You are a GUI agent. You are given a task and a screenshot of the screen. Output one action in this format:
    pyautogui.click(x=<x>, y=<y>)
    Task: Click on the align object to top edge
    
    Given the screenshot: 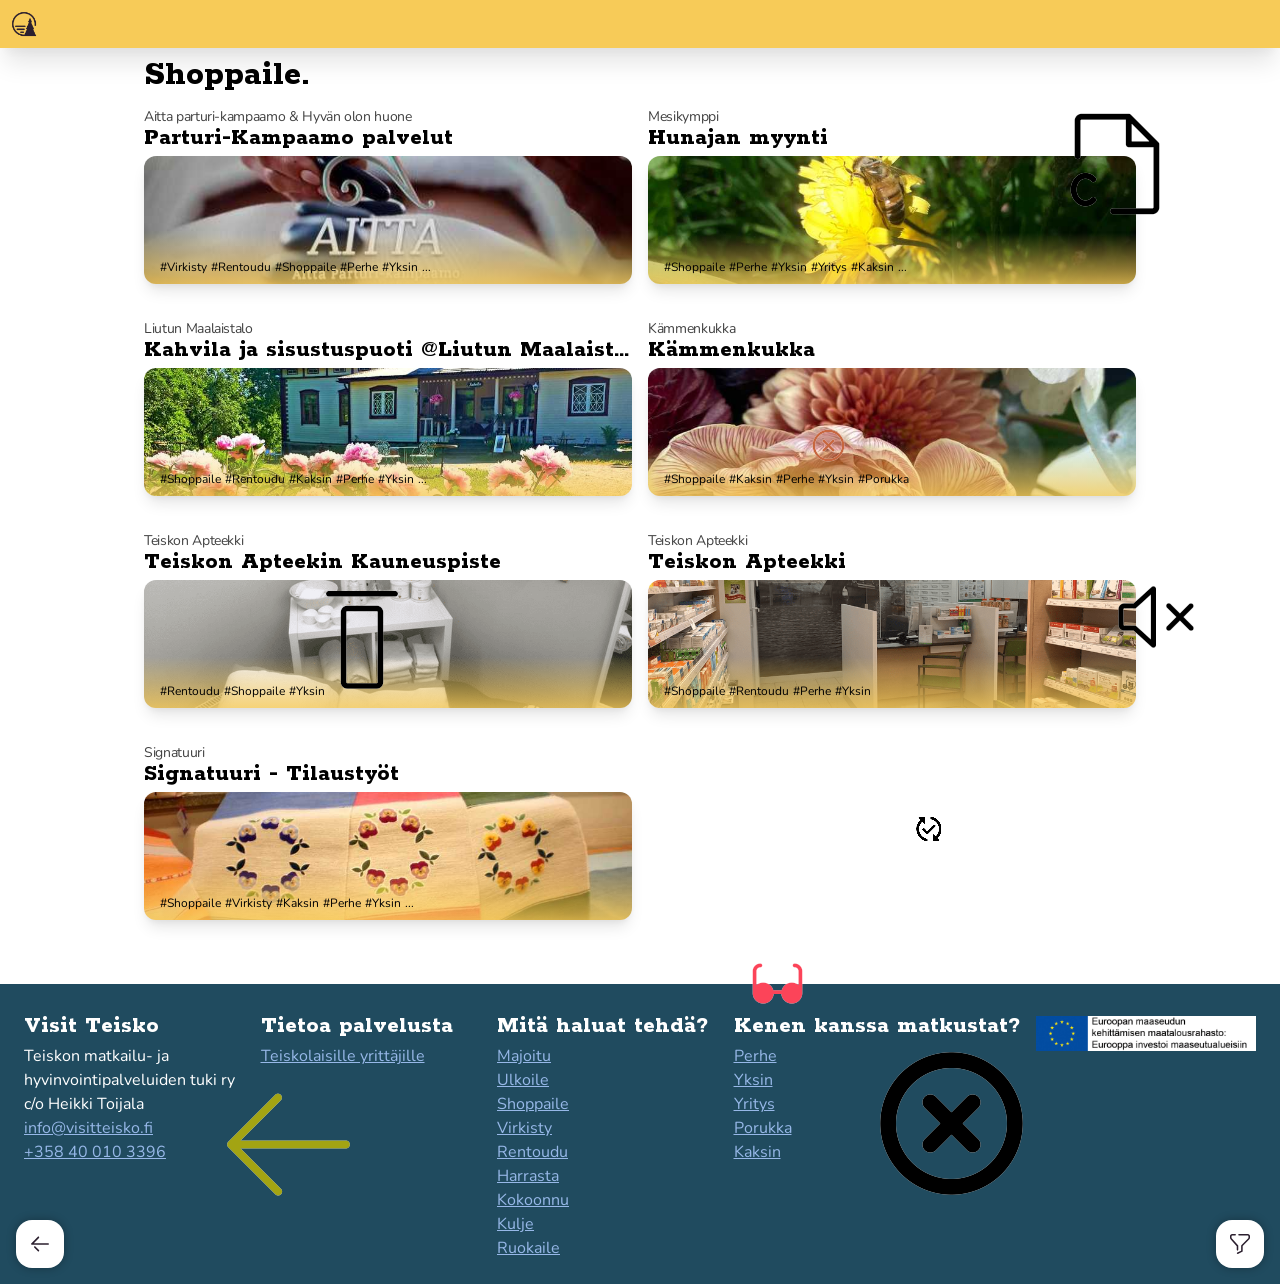 What is the action you would take?
    pyautogui.click(x=362, y=638)
    